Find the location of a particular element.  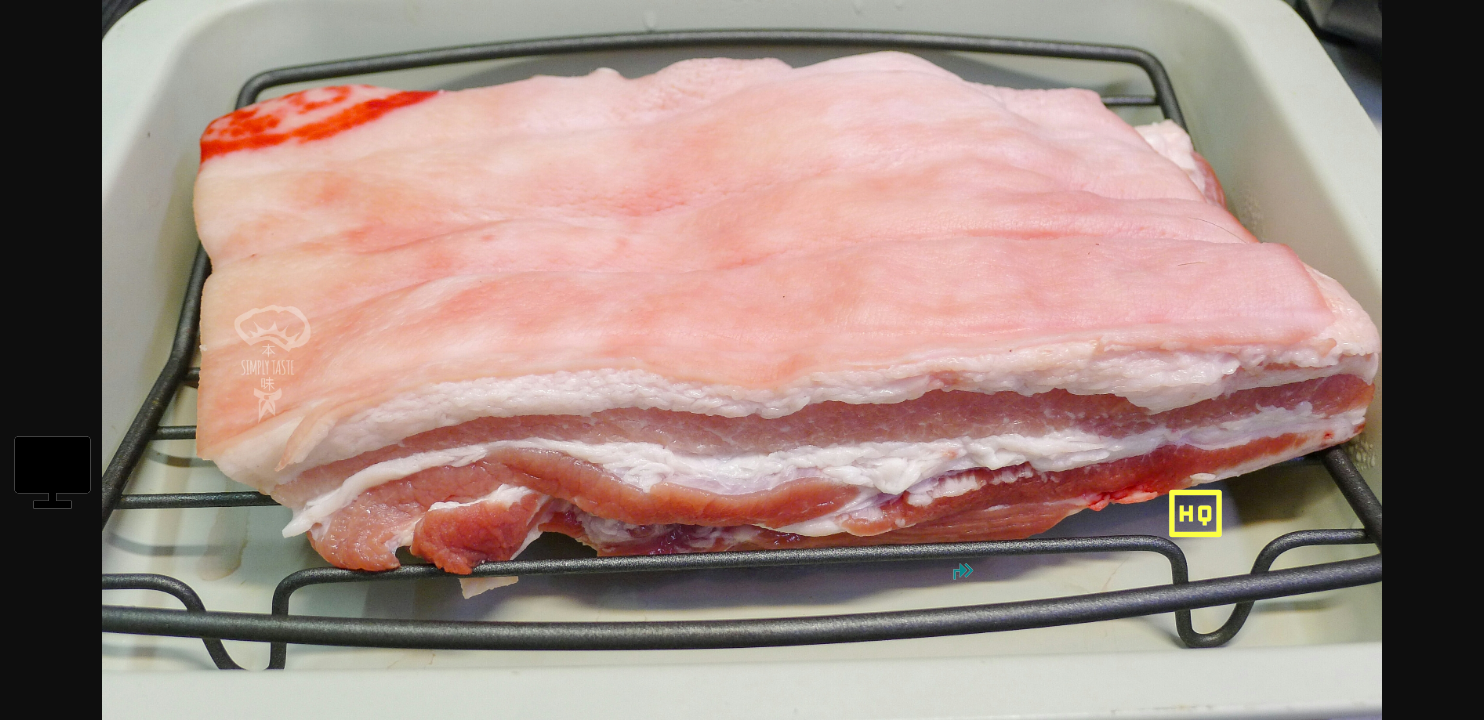

indicates high quality media or streaming option is located at coordinates (1195, 513).